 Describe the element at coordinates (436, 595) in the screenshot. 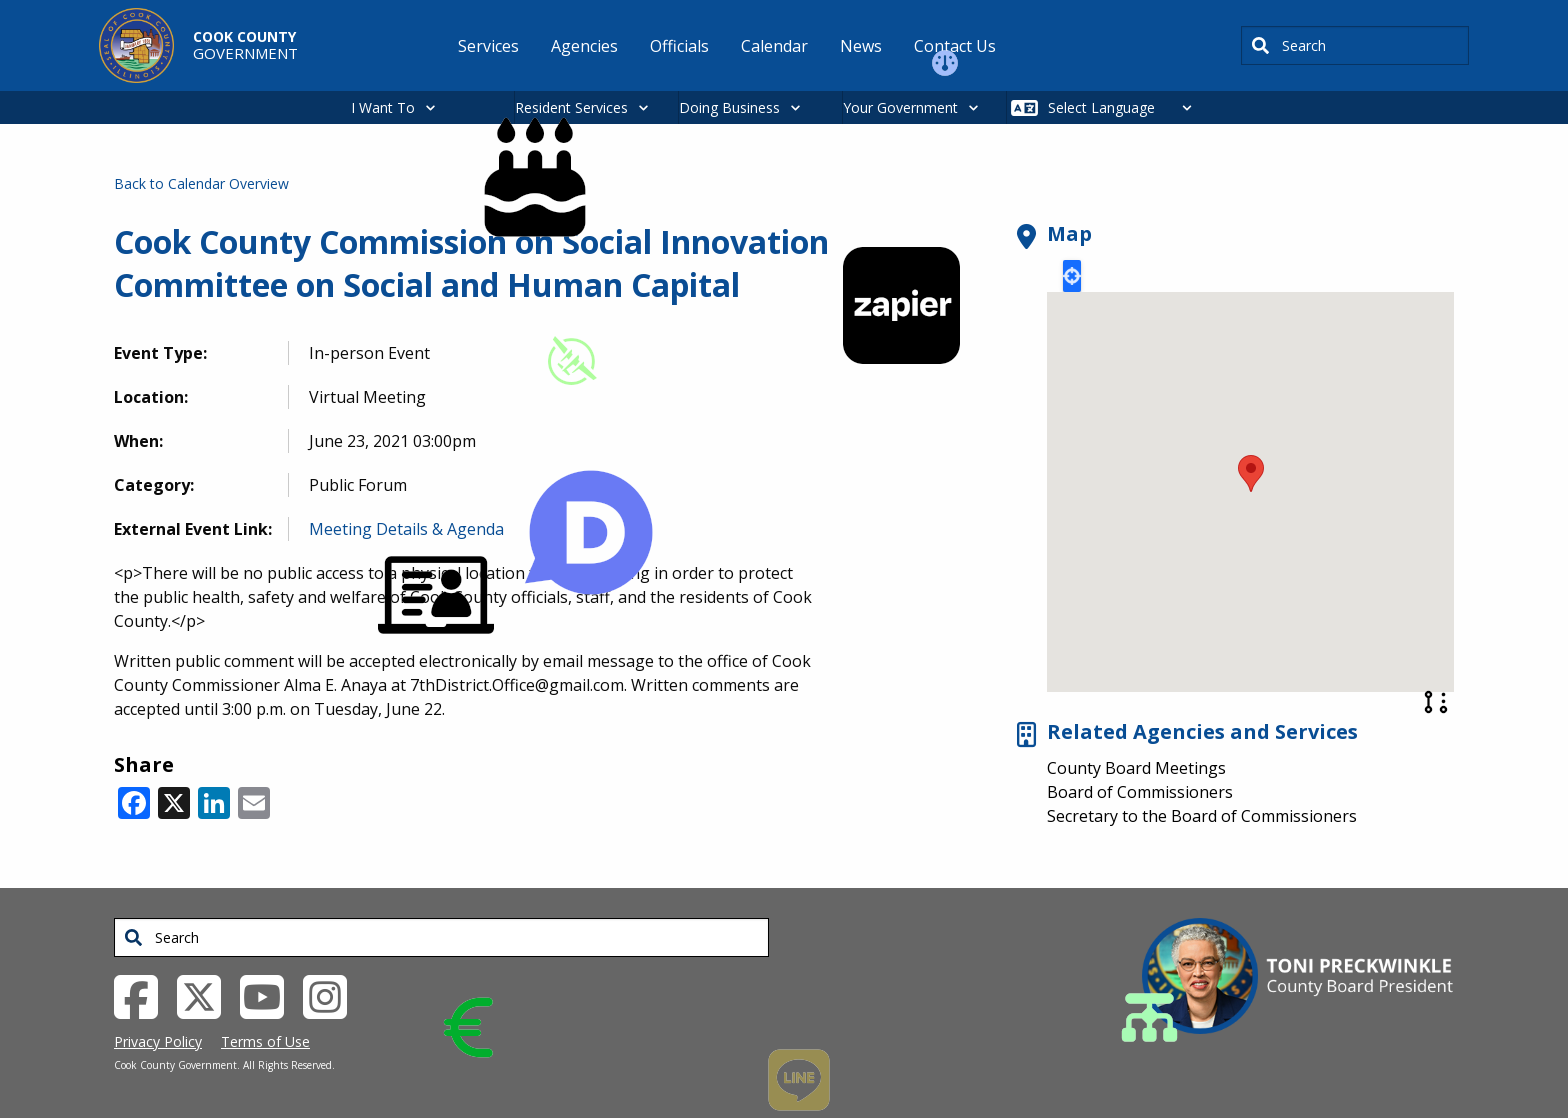

I see `open the Codementor app or website` at that location.